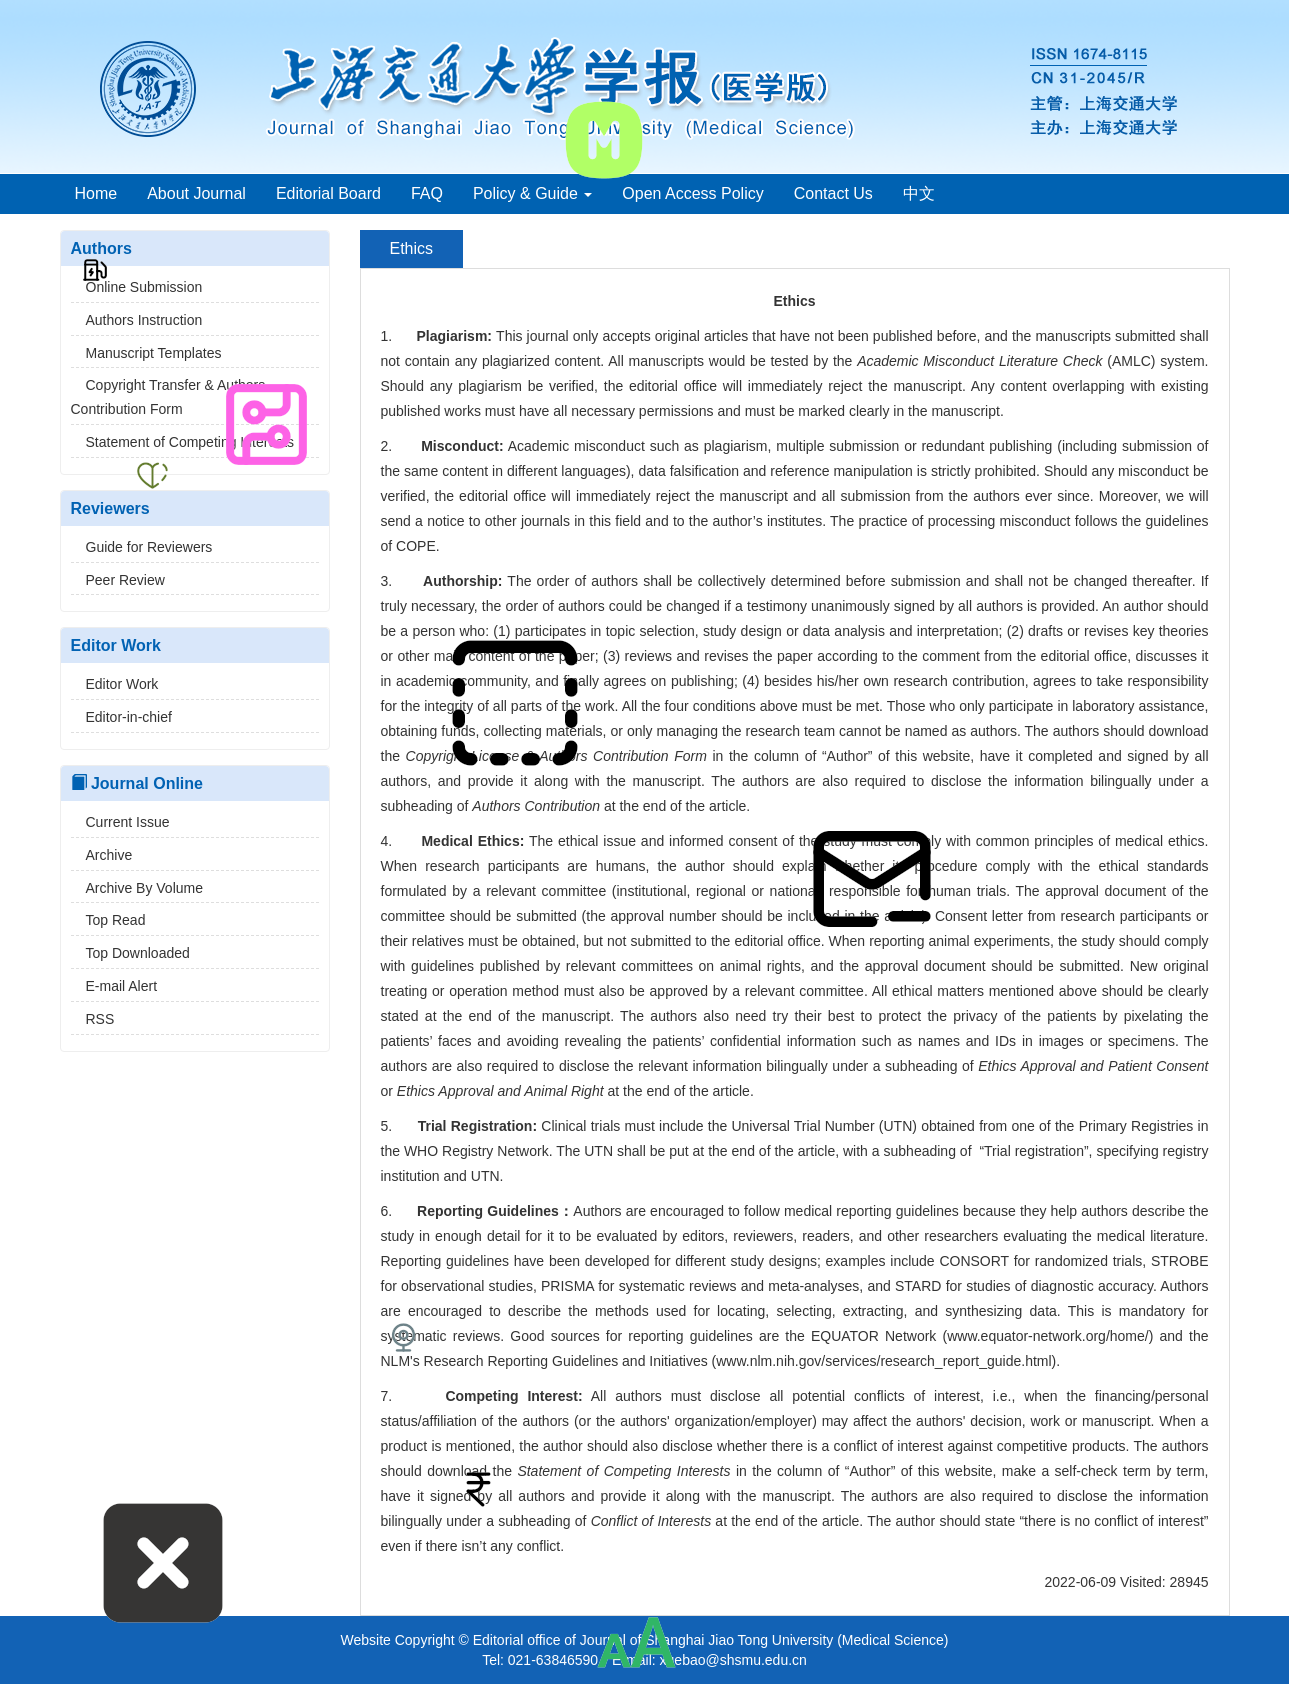 This screenshot has width=1289, height=1684. What do you see at coordinates (515, 703) in the screenshot?
I see `expand content to fill available space` at bounding box center [515, 703].